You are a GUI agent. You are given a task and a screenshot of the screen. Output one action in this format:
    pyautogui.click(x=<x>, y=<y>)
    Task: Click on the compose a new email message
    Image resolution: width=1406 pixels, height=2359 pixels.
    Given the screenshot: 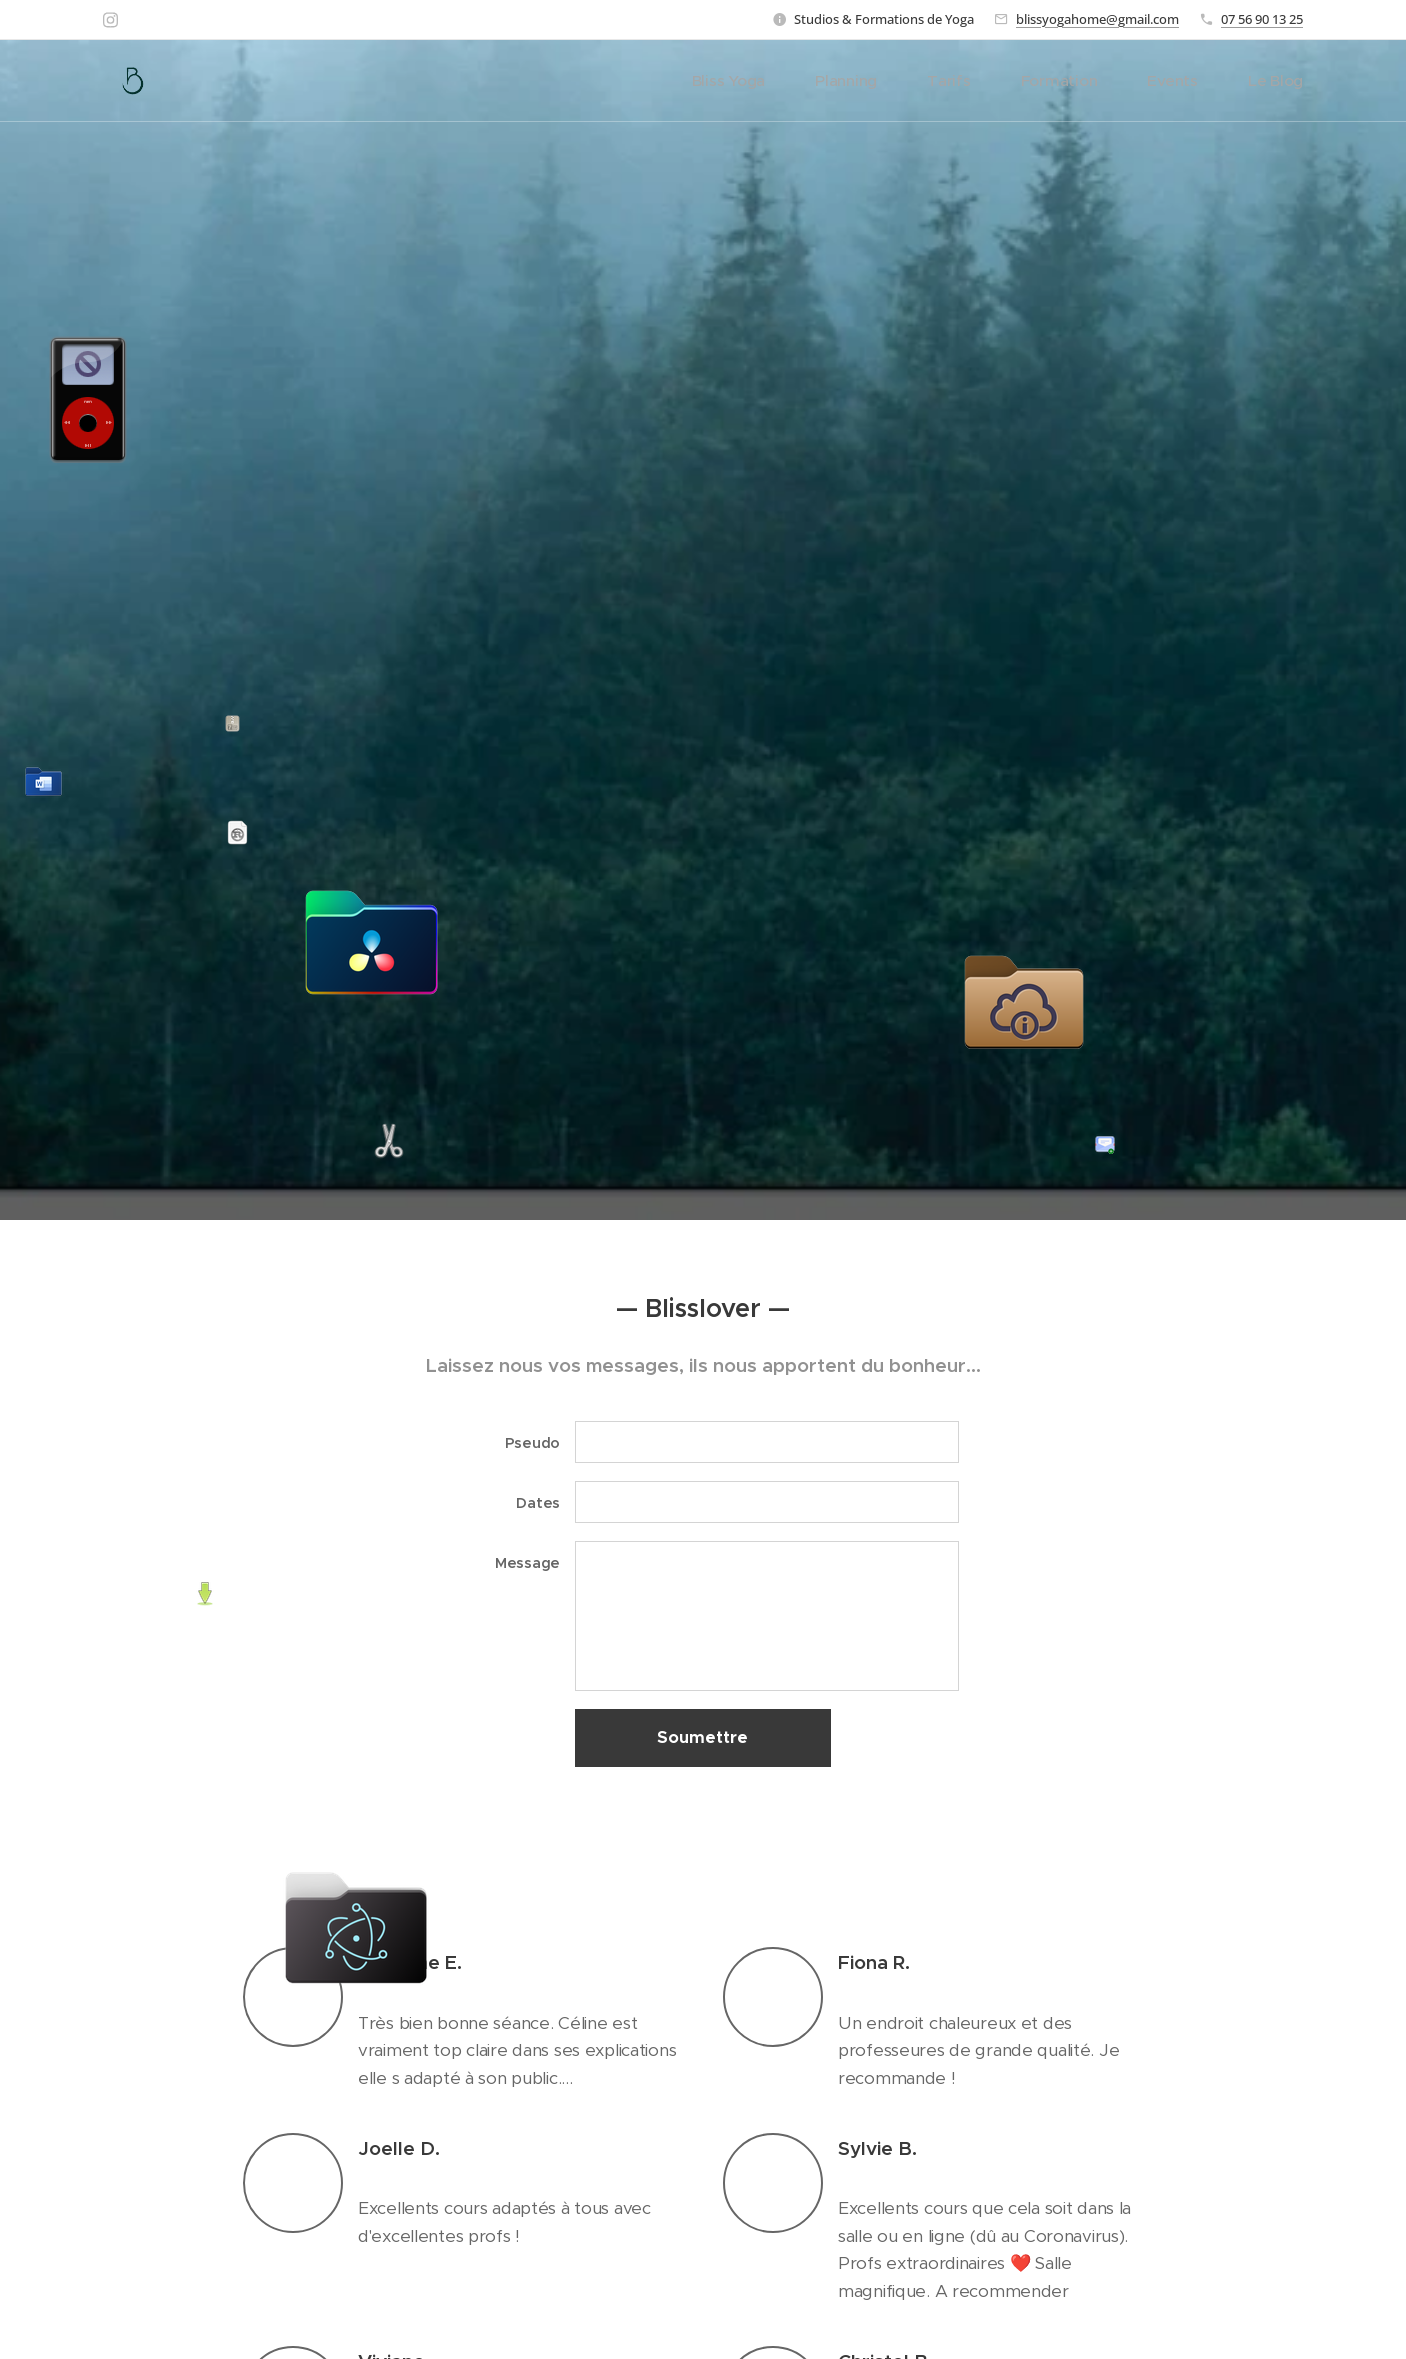 What is the action you would take?
    pyautogui.click(x=1105, y=1144)
    